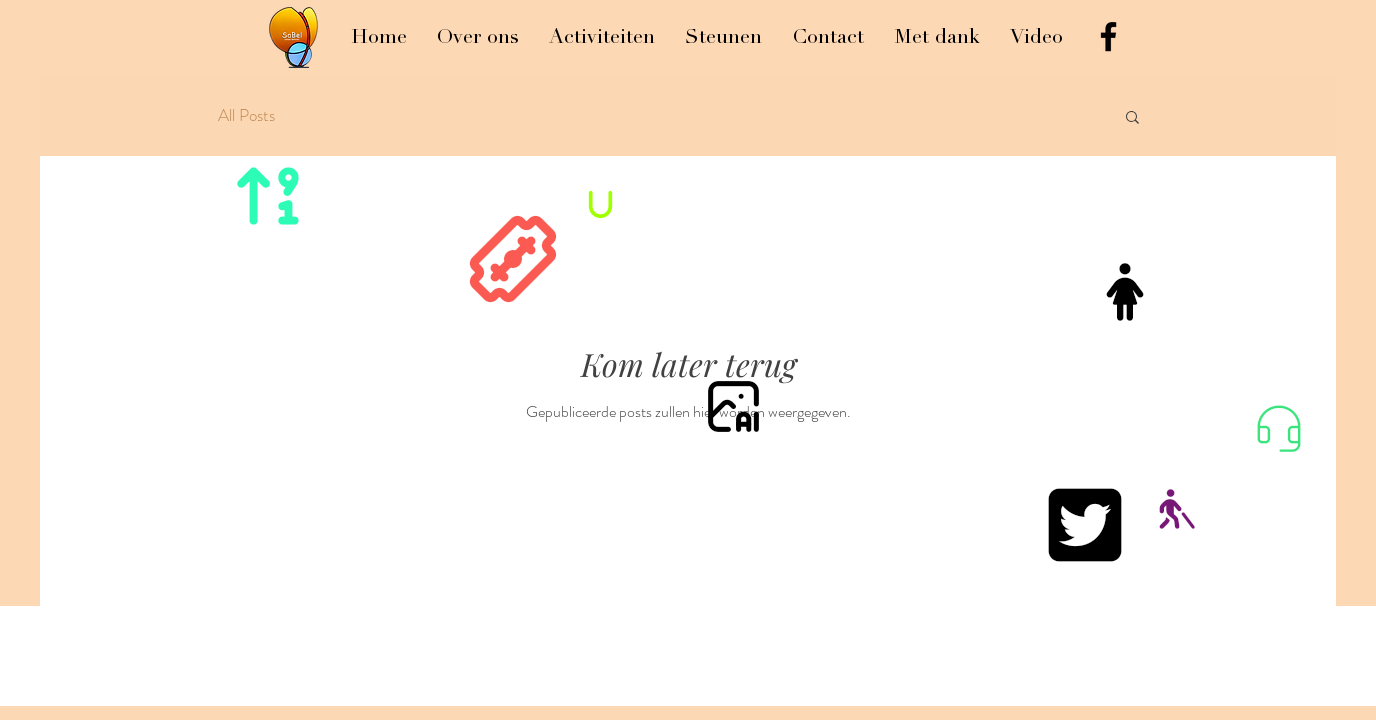  What do you see at coordinates (733, 406) in the screenshot?
I see `enhance photo with AI tools` at bounding box center [733, 406].